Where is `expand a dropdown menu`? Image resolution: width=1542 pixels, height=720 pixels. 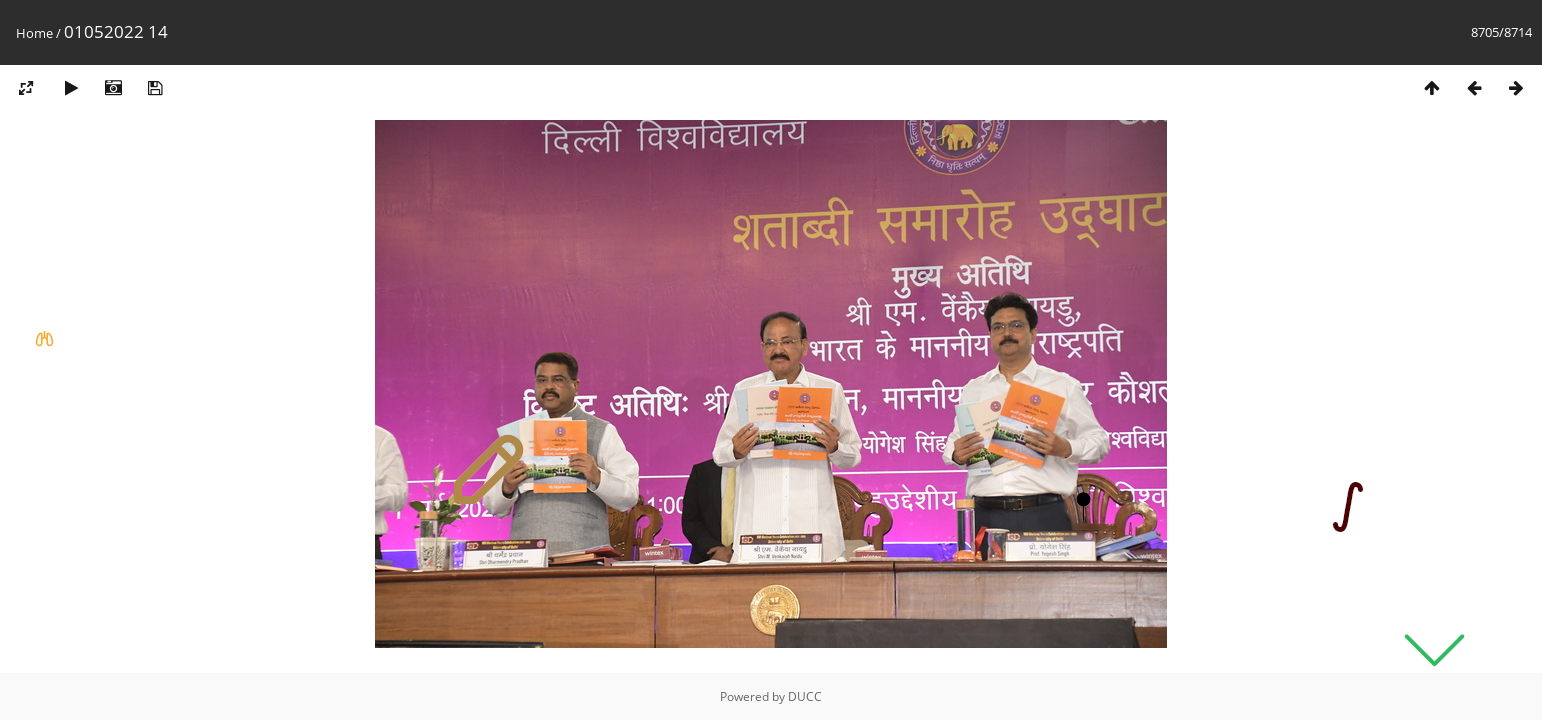
expand a dropdown menu is located at coordinates (1434, 647).